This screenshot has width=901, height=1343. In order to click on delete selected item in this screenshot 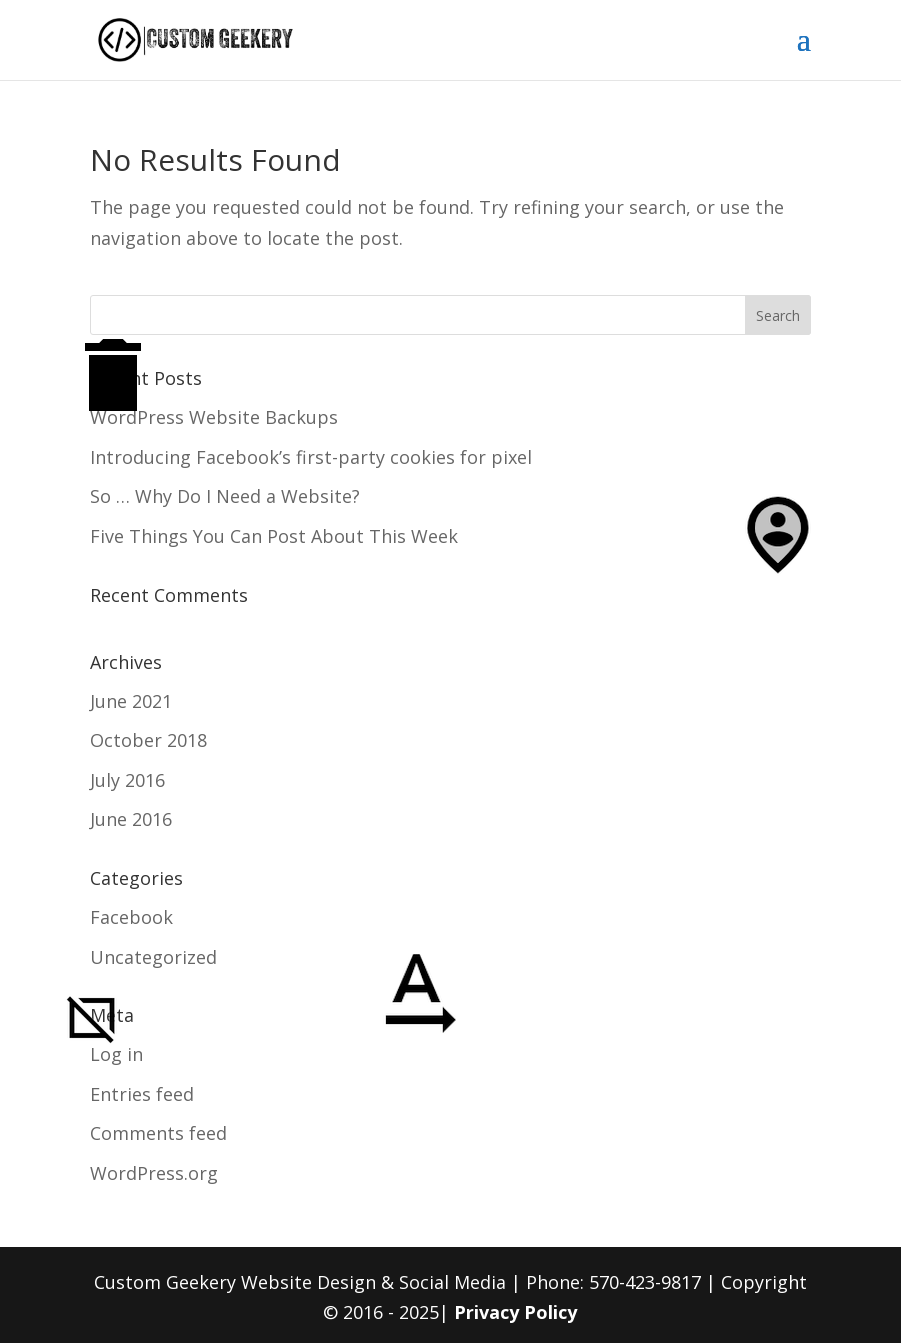, I will do `click(113, 375)`.